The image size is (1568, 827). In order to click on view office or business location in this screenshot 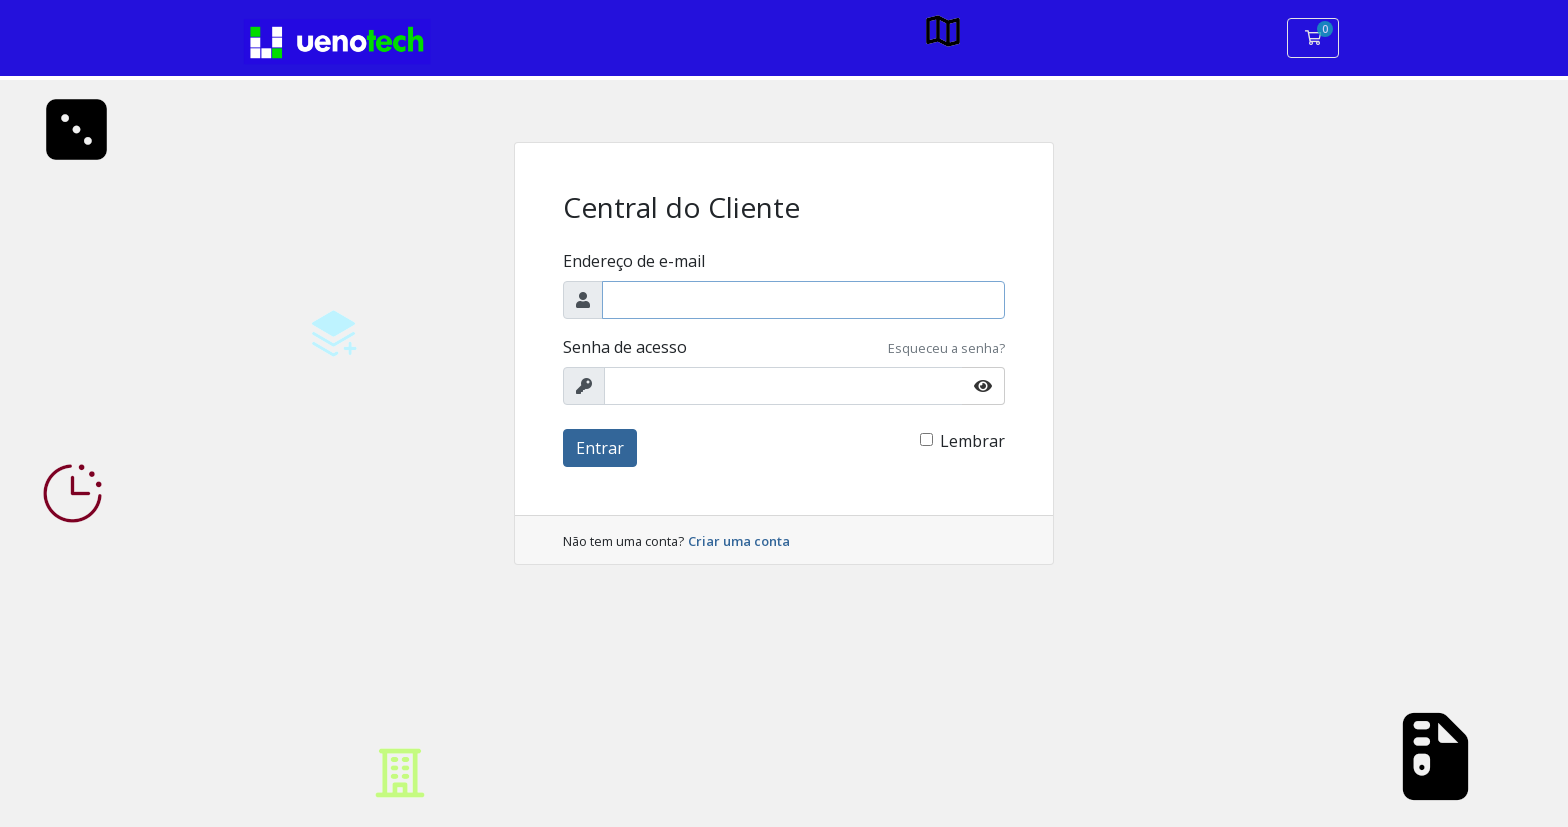, I will do `click(400, 773)`.